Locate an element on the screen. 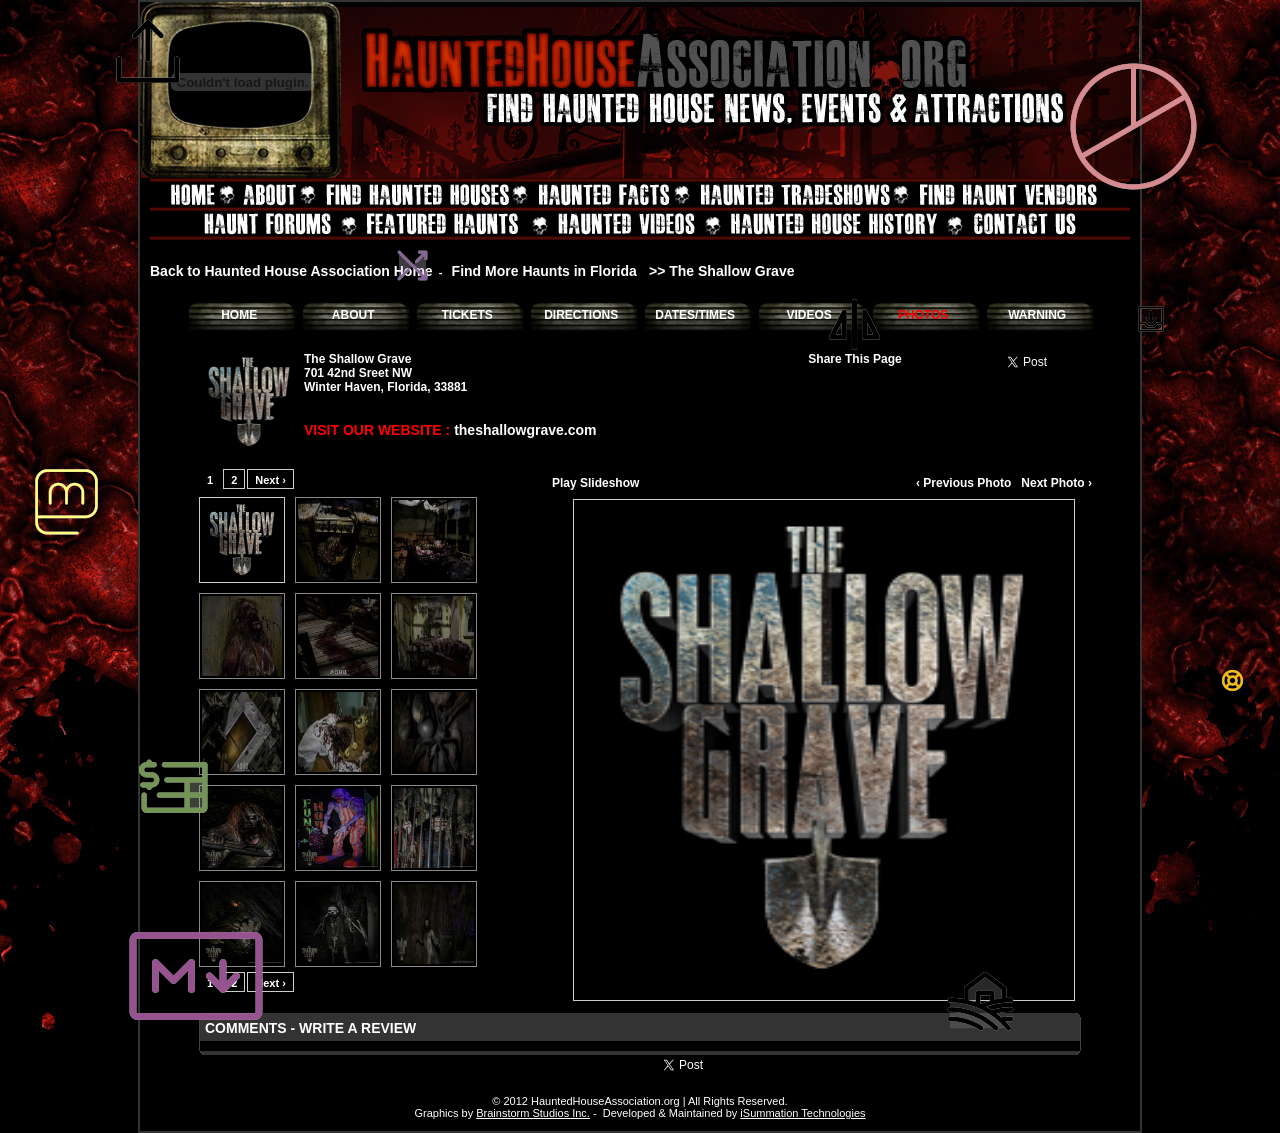  view analytics or statistics breakdown is located at coordinates (1133, 126).